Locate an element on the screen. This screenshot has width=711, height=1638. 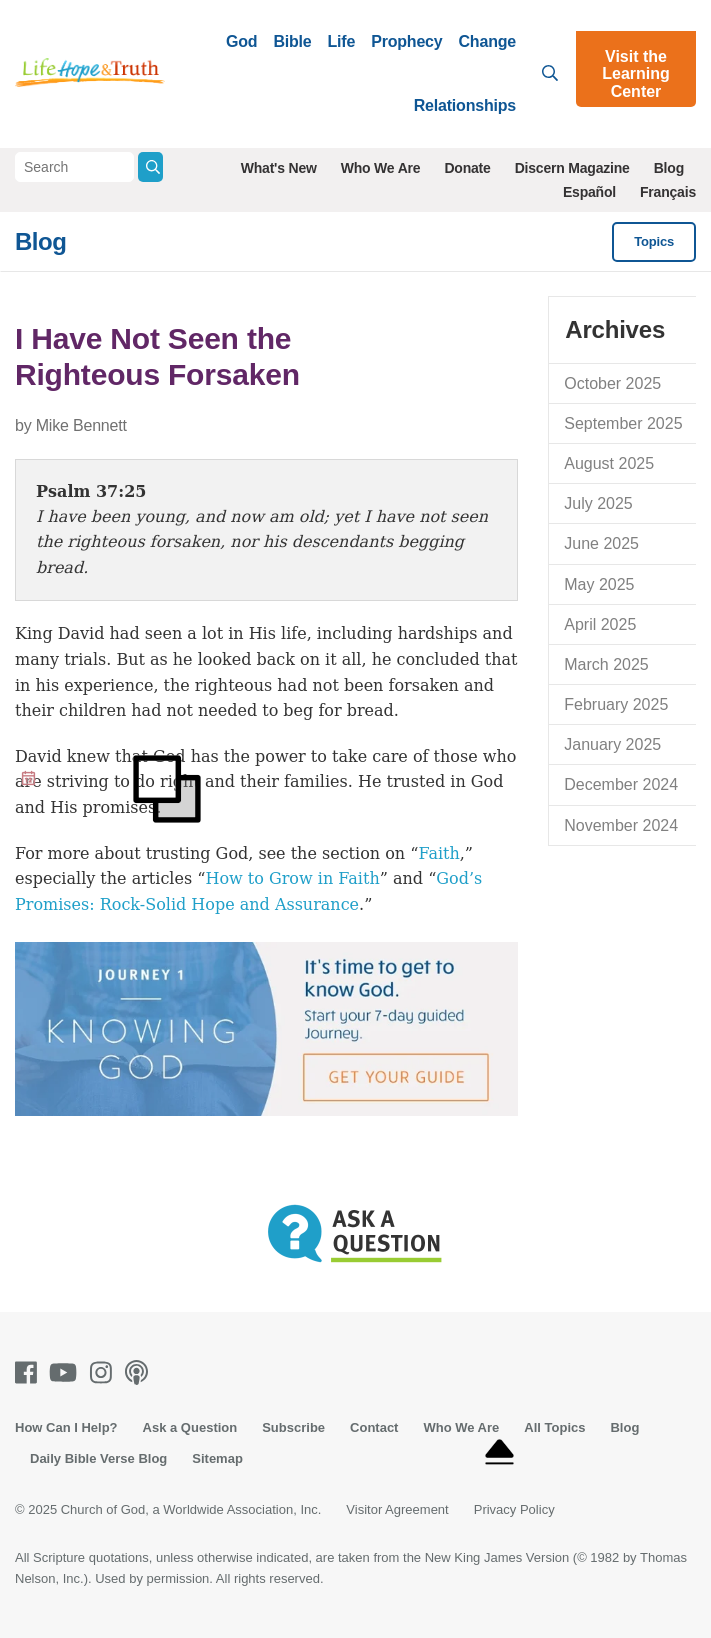
view calendar or scheduled events is located at coordinates (28, 778).